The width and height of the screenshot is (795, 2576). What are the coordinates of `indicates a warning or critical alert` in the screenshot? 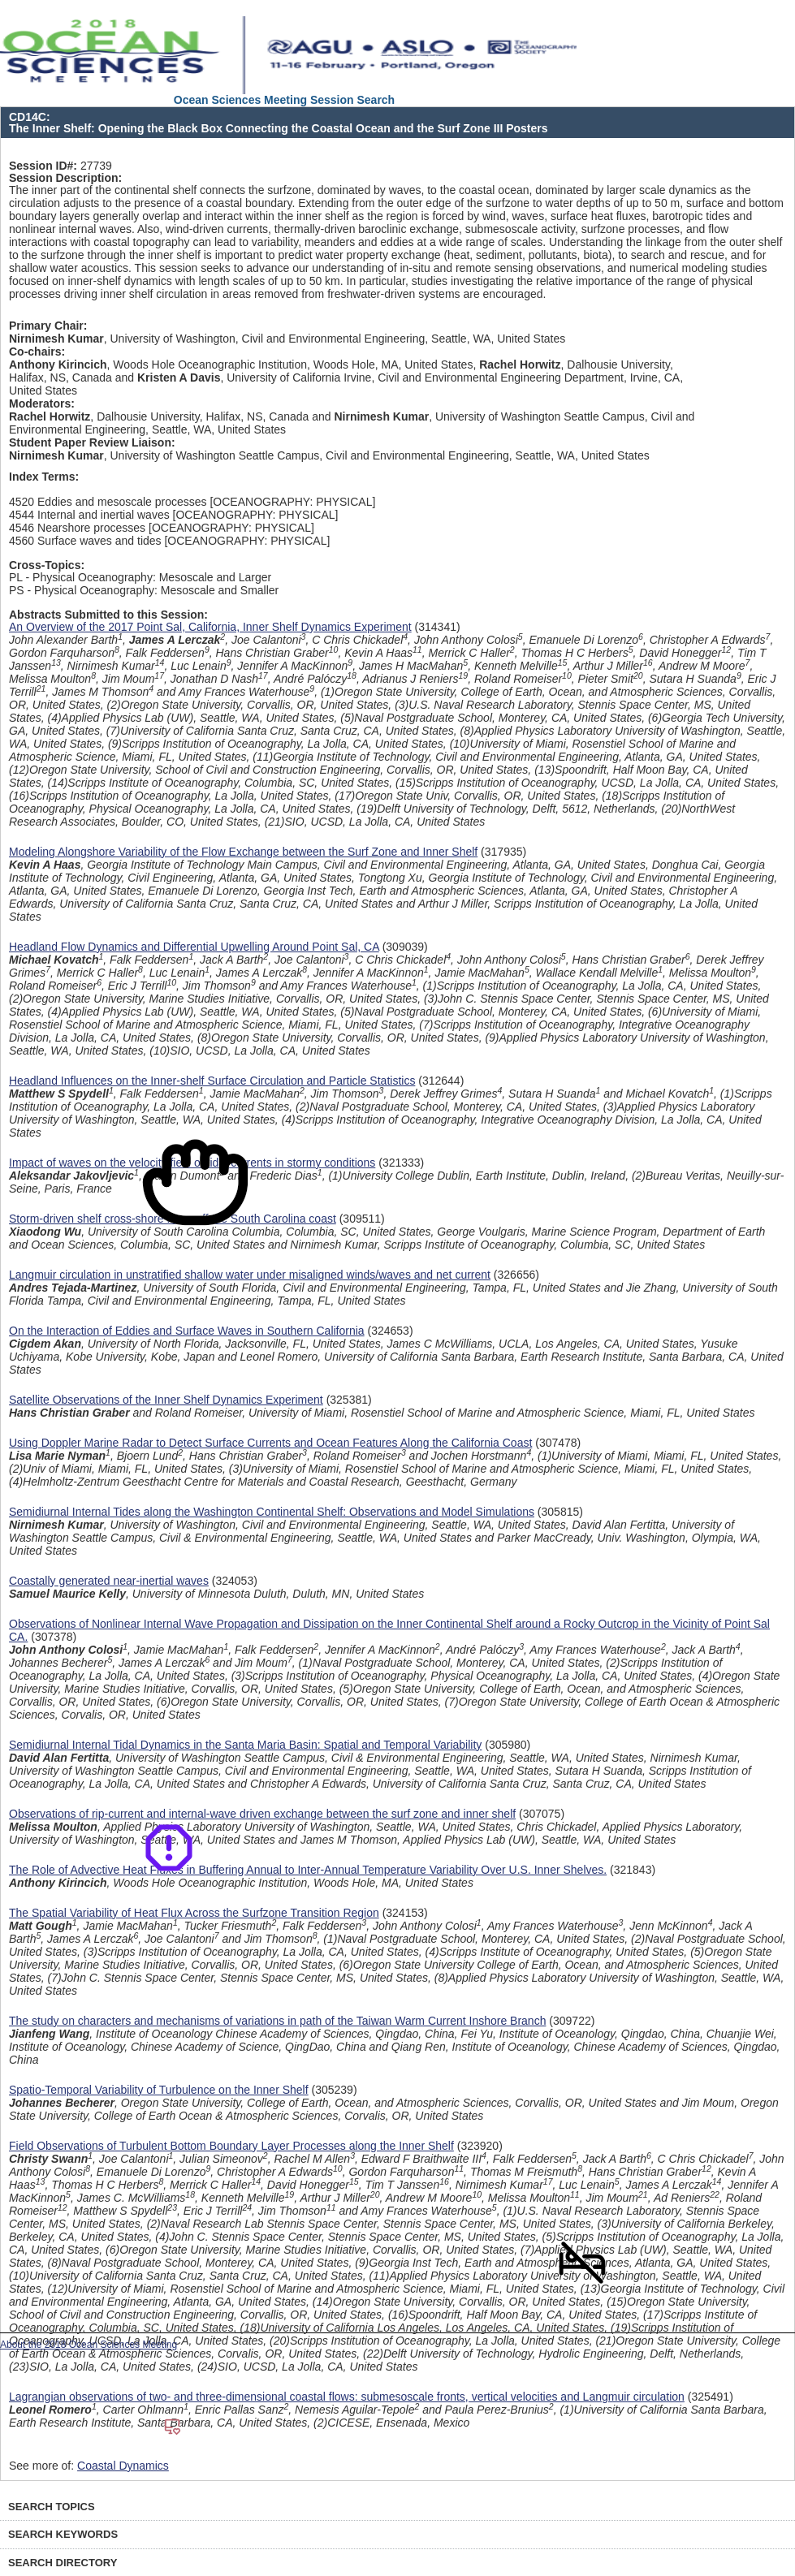 It's located at (169, 1848).